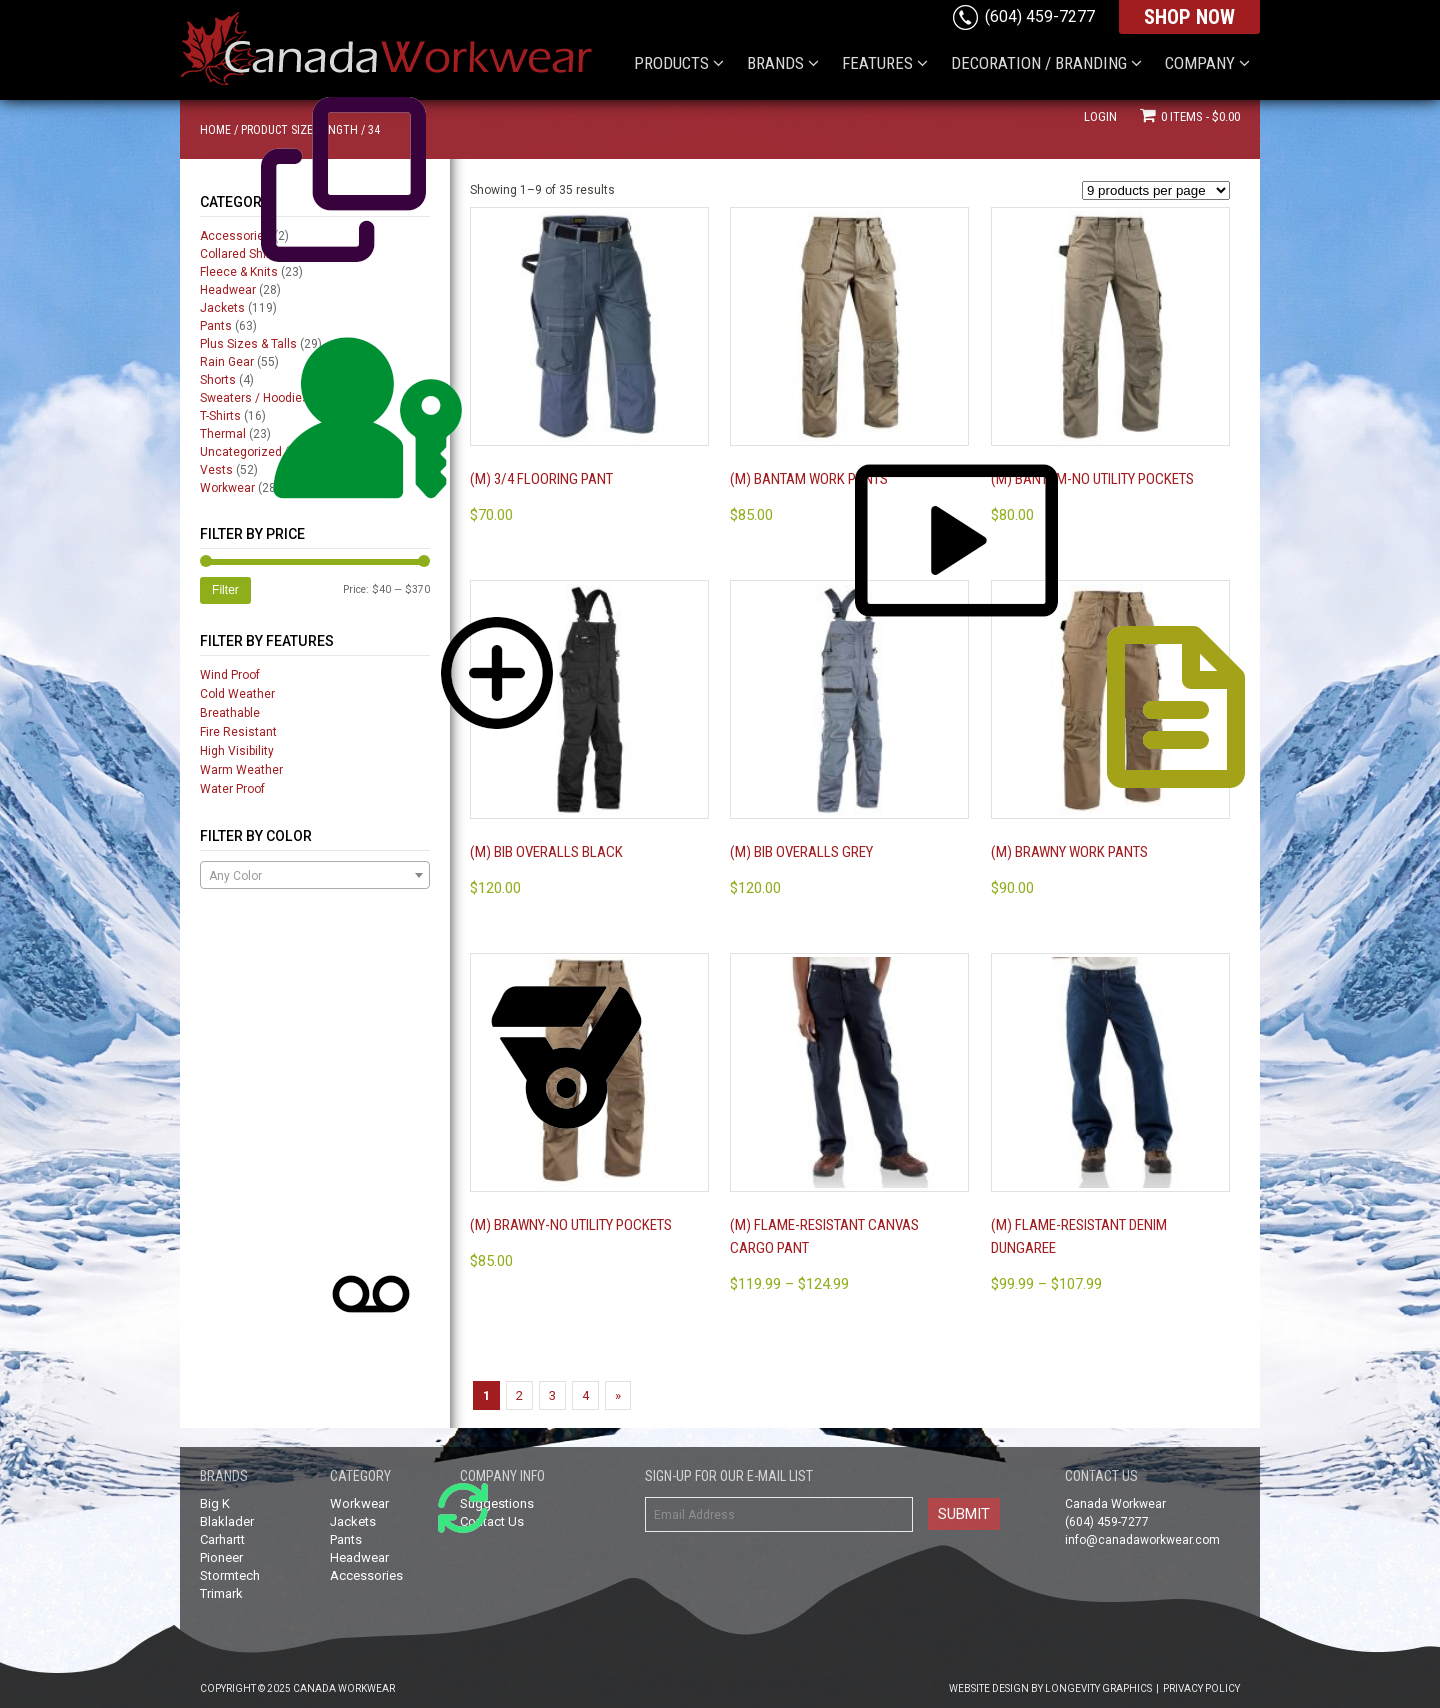 This screenshot has width=1440, height=1708. Describe the element at coordinates (343, 179) in the screenshot. I see `copy to clipboard` at that location.